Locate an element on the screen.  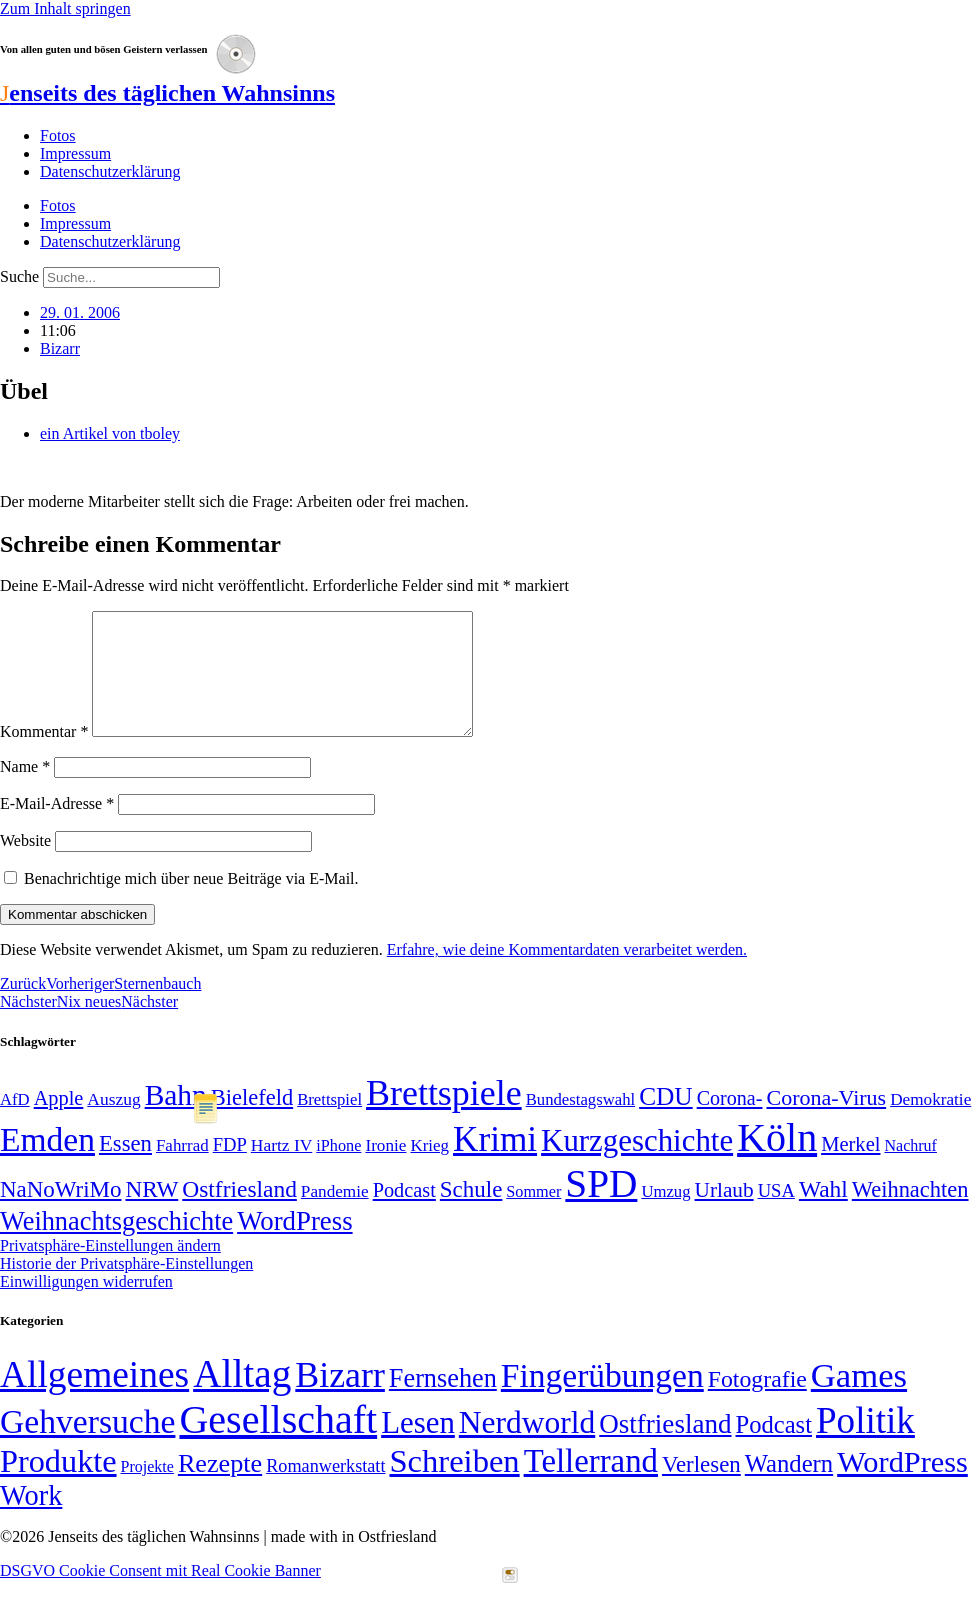
audio CD detected in disc drive is located at coordinates (236, 54).